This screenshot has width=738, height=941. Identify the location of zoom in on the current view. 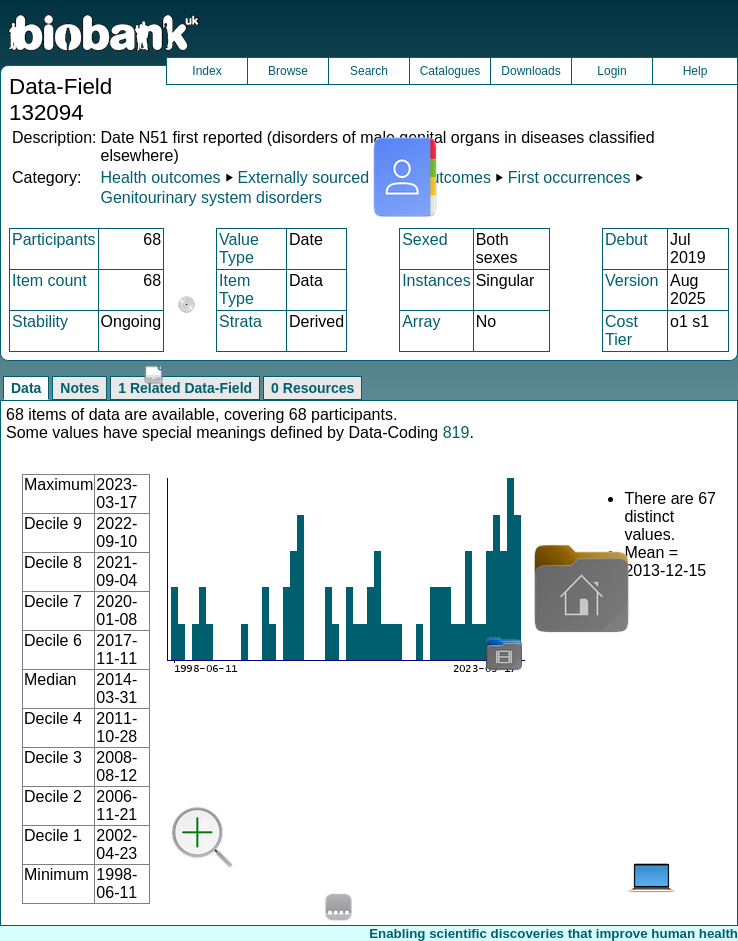
(201, 836).